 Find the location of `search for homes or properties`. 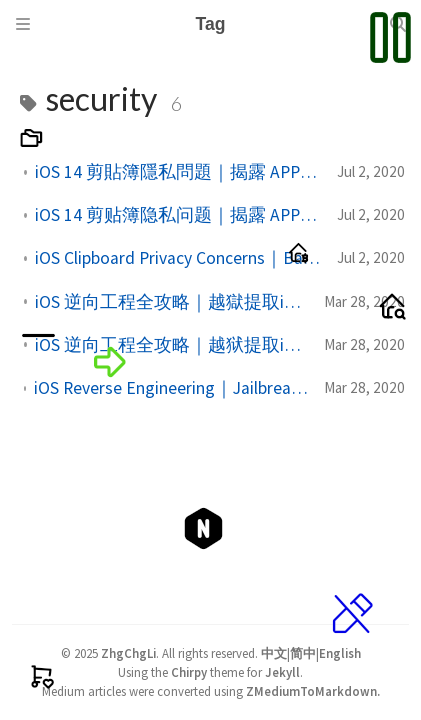

search for homes or properties is located at coordinates (392, 306).